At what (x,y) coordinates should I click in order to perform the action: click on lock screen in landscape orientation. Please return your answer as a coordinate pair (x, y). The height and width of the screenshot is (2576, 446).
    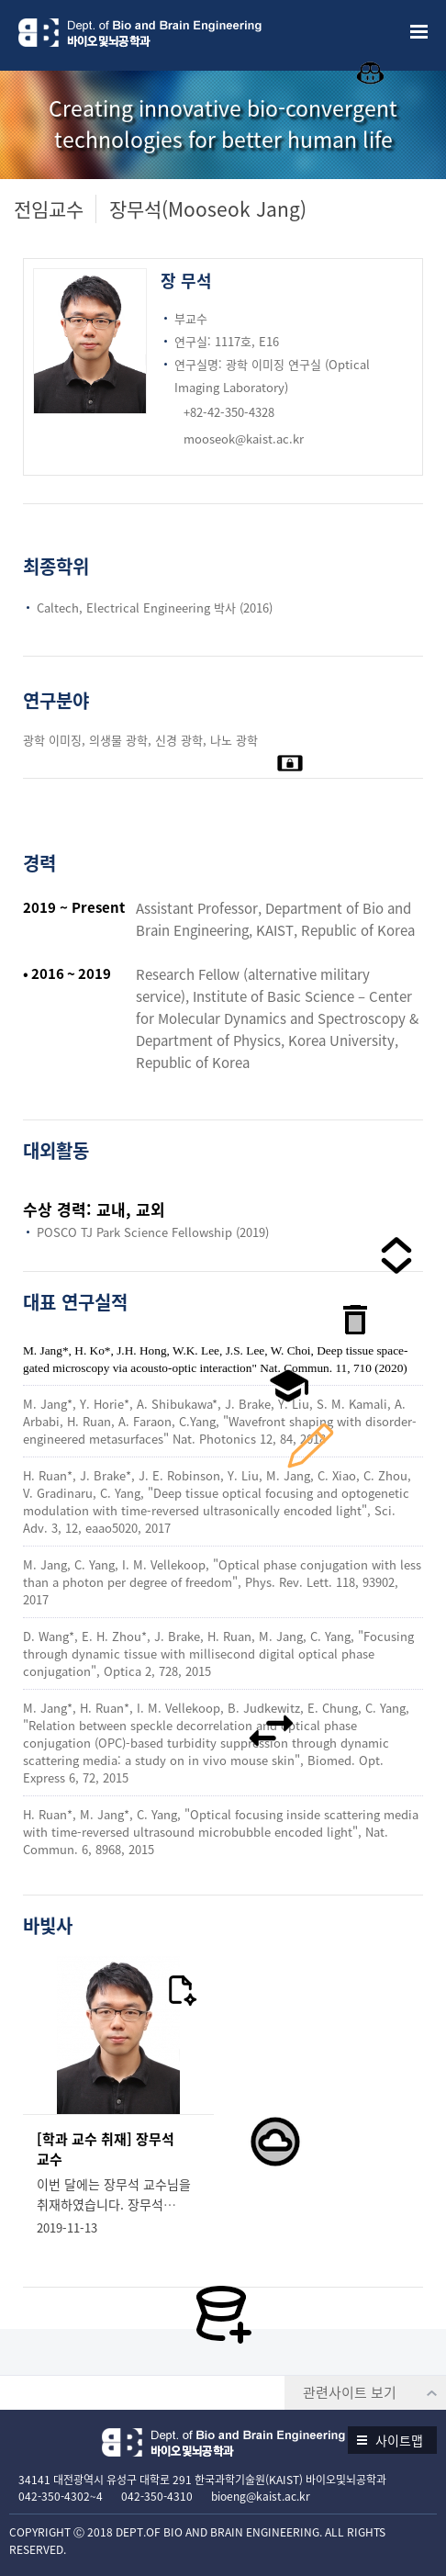
    Looking at the image, I should click on (290, 763).